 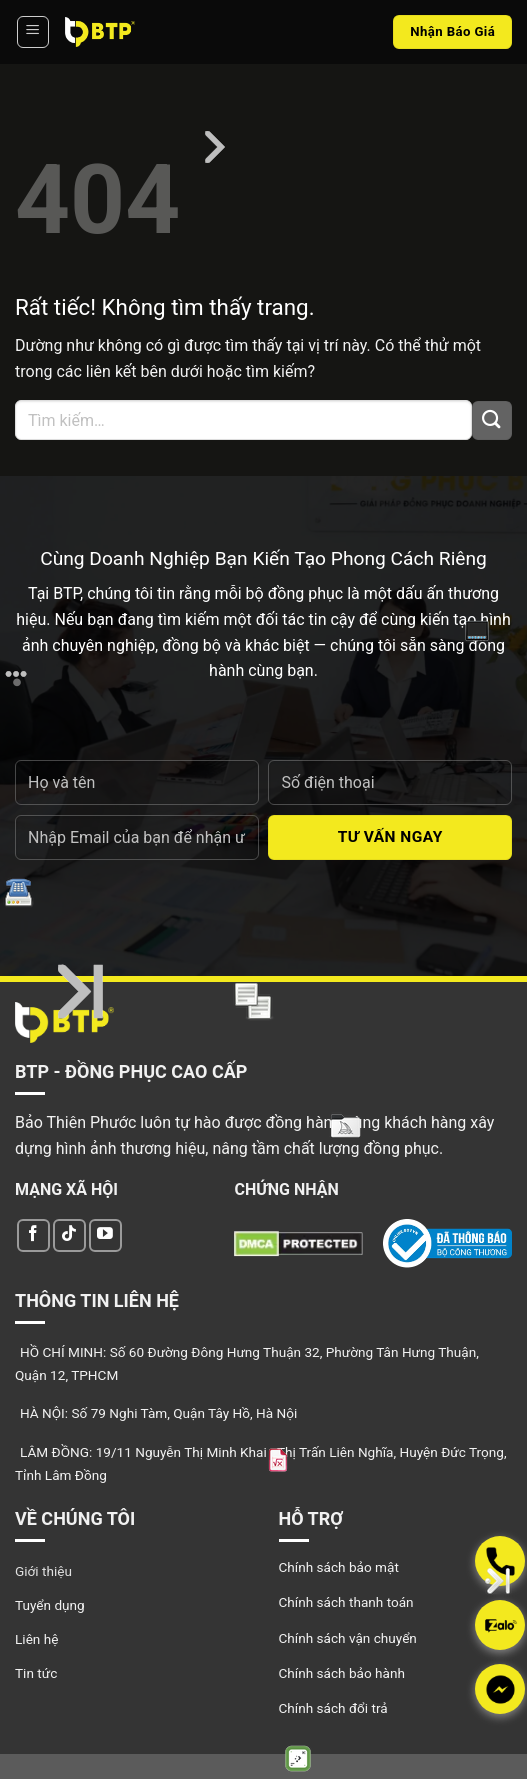 I want to click on open midjourney projects folder, so click(x=345, y=1126).